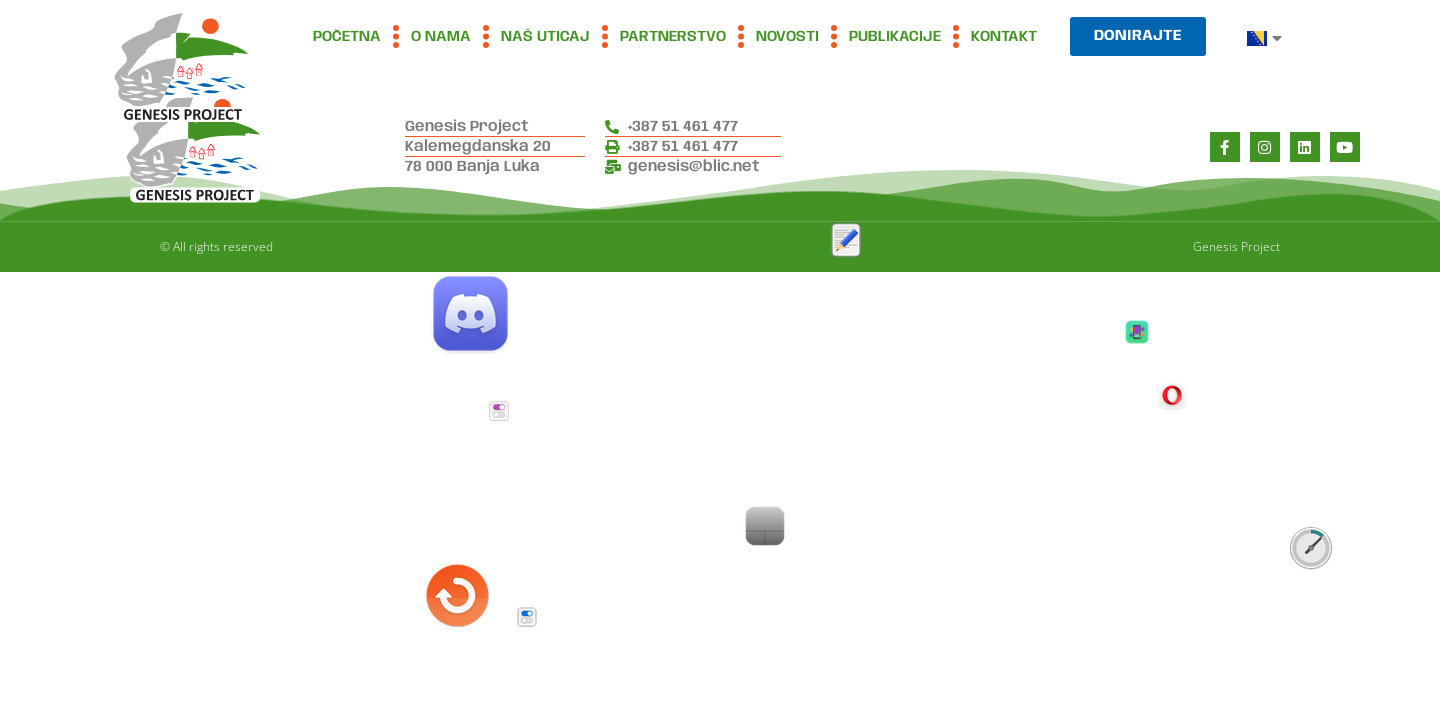 This screenshot has height=720, width=1440. What do you see at coordinates (1311, 548) in the screenshot?
I see `open sysprof system profiler` at bounding box center [1311, 548].